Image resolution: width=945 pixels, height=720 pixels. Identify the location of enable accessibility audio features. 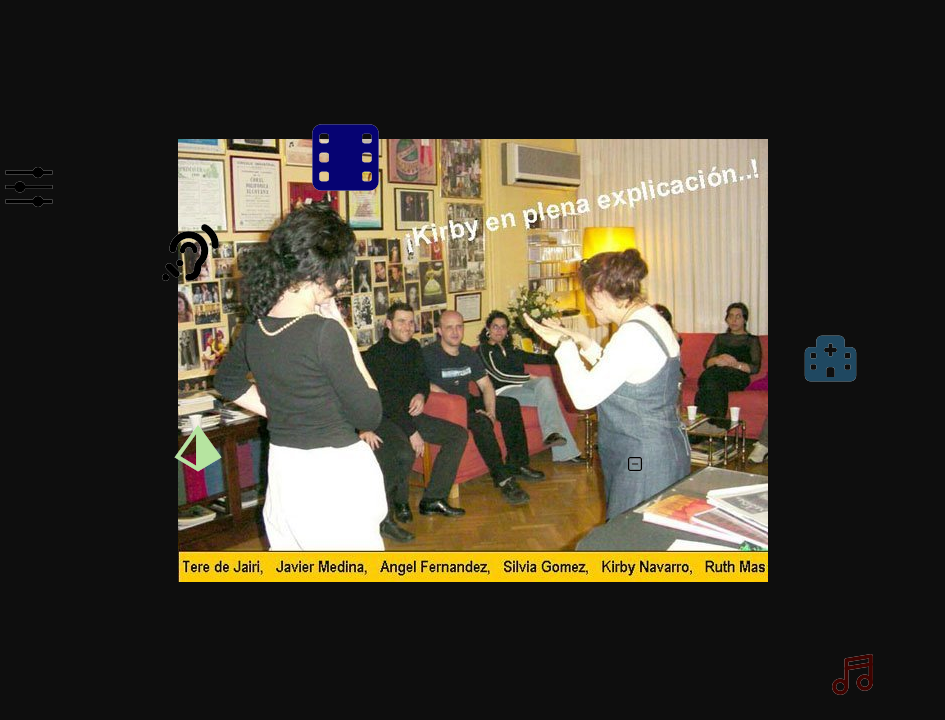
(190, 252).